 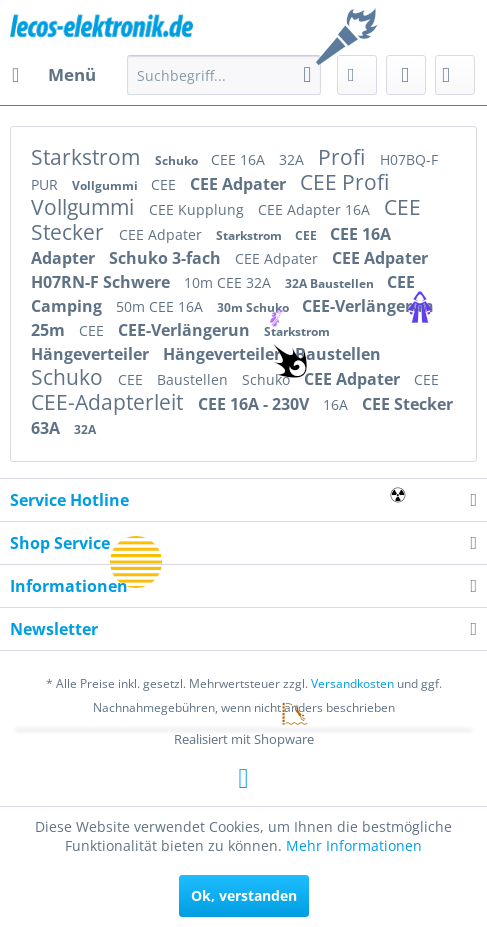 I want to click on indicates radioactive or hazardous material warning, so click(x=398, y=495).